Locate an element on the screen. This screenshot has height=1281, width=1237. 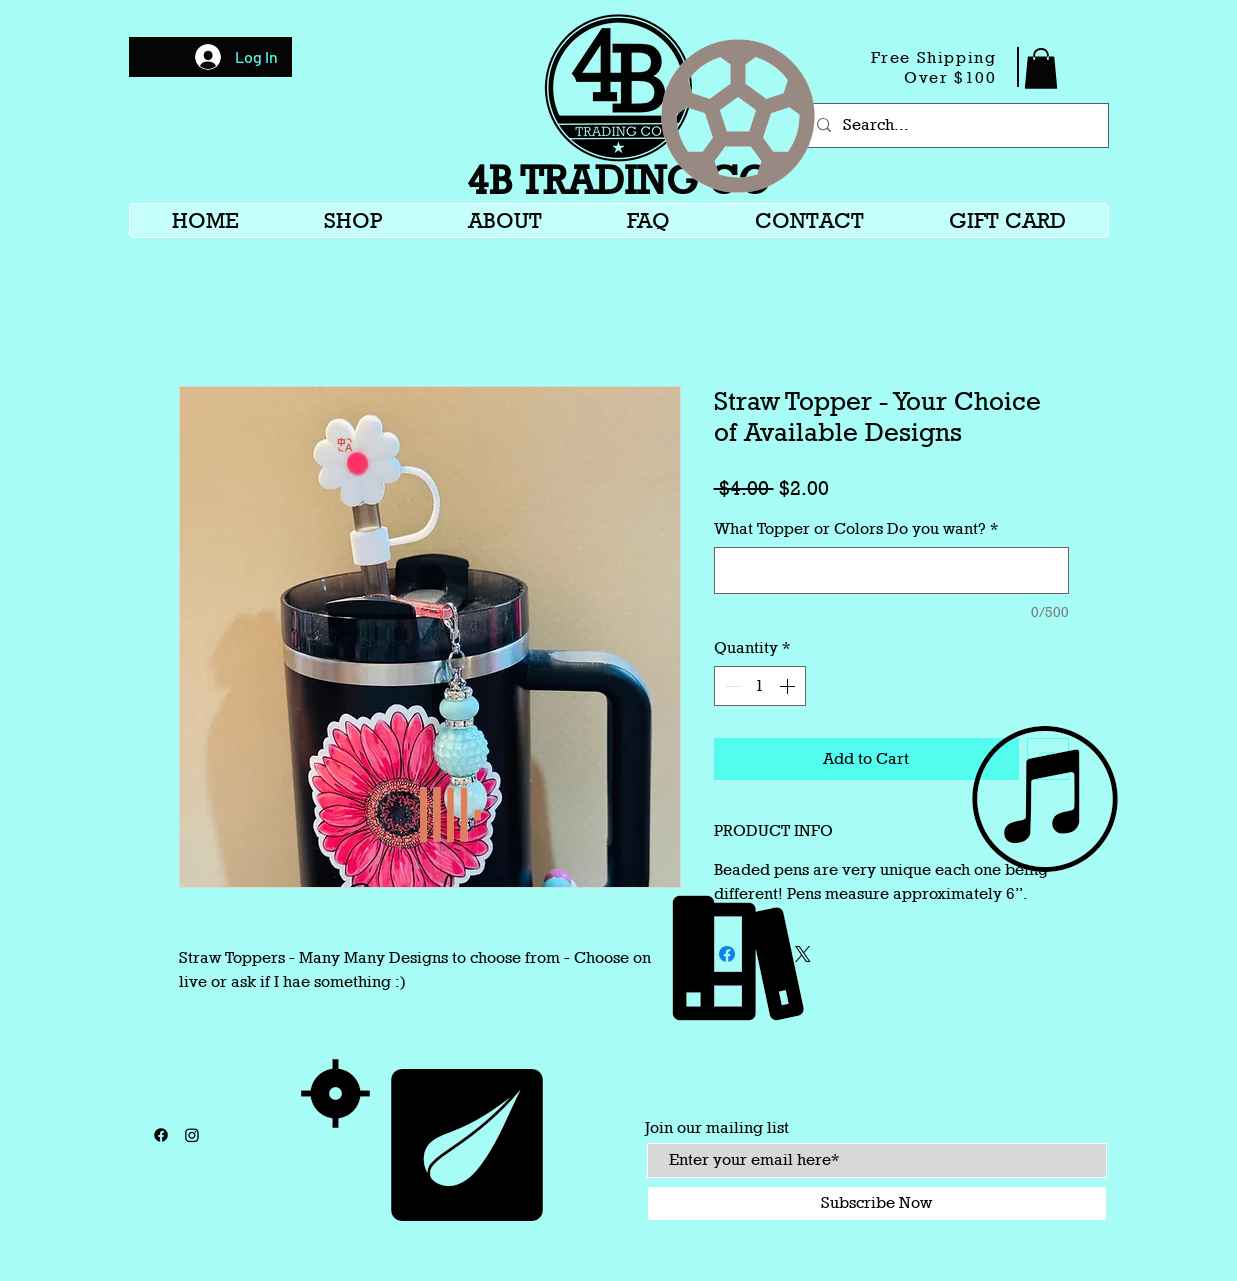
clickhouse database service logo is located at coordinates (450, 814).